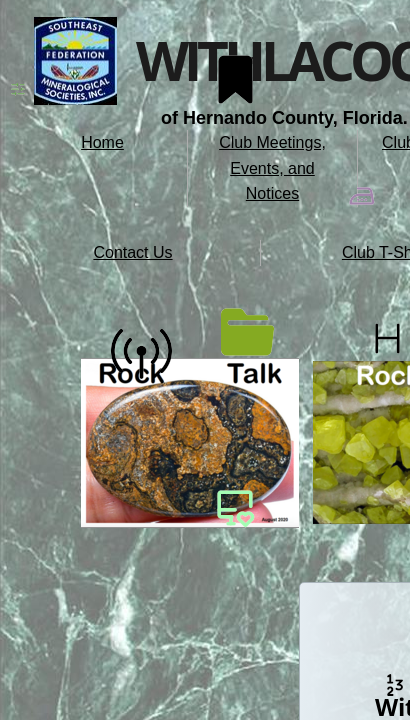 The height and width of the screenshot is (720, 410). What do you see at coordinates (235, 508) in the screenshot?
I see `add this device to favorites` at bounding box center [235, 508].